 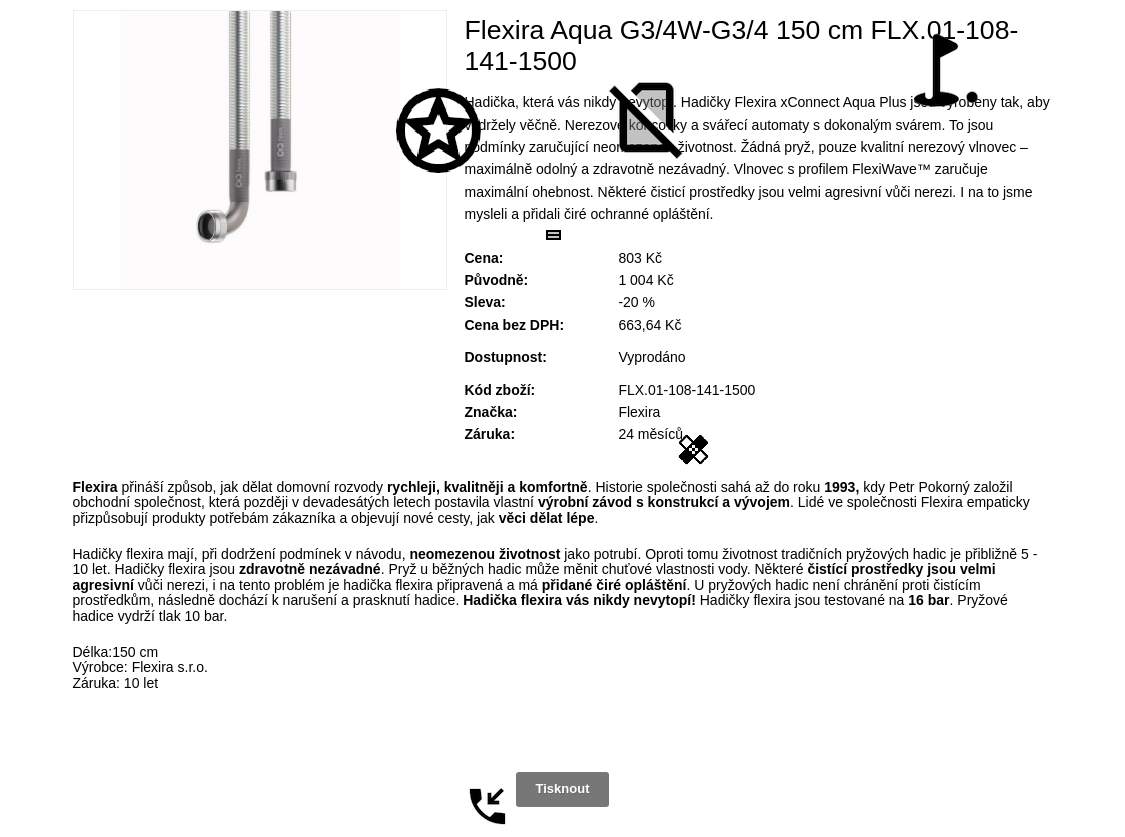 What do you see at coordinates (487, 806) in the screenshot?
I see `indicates an incoming call was returned` at bounding box center [487, 806].